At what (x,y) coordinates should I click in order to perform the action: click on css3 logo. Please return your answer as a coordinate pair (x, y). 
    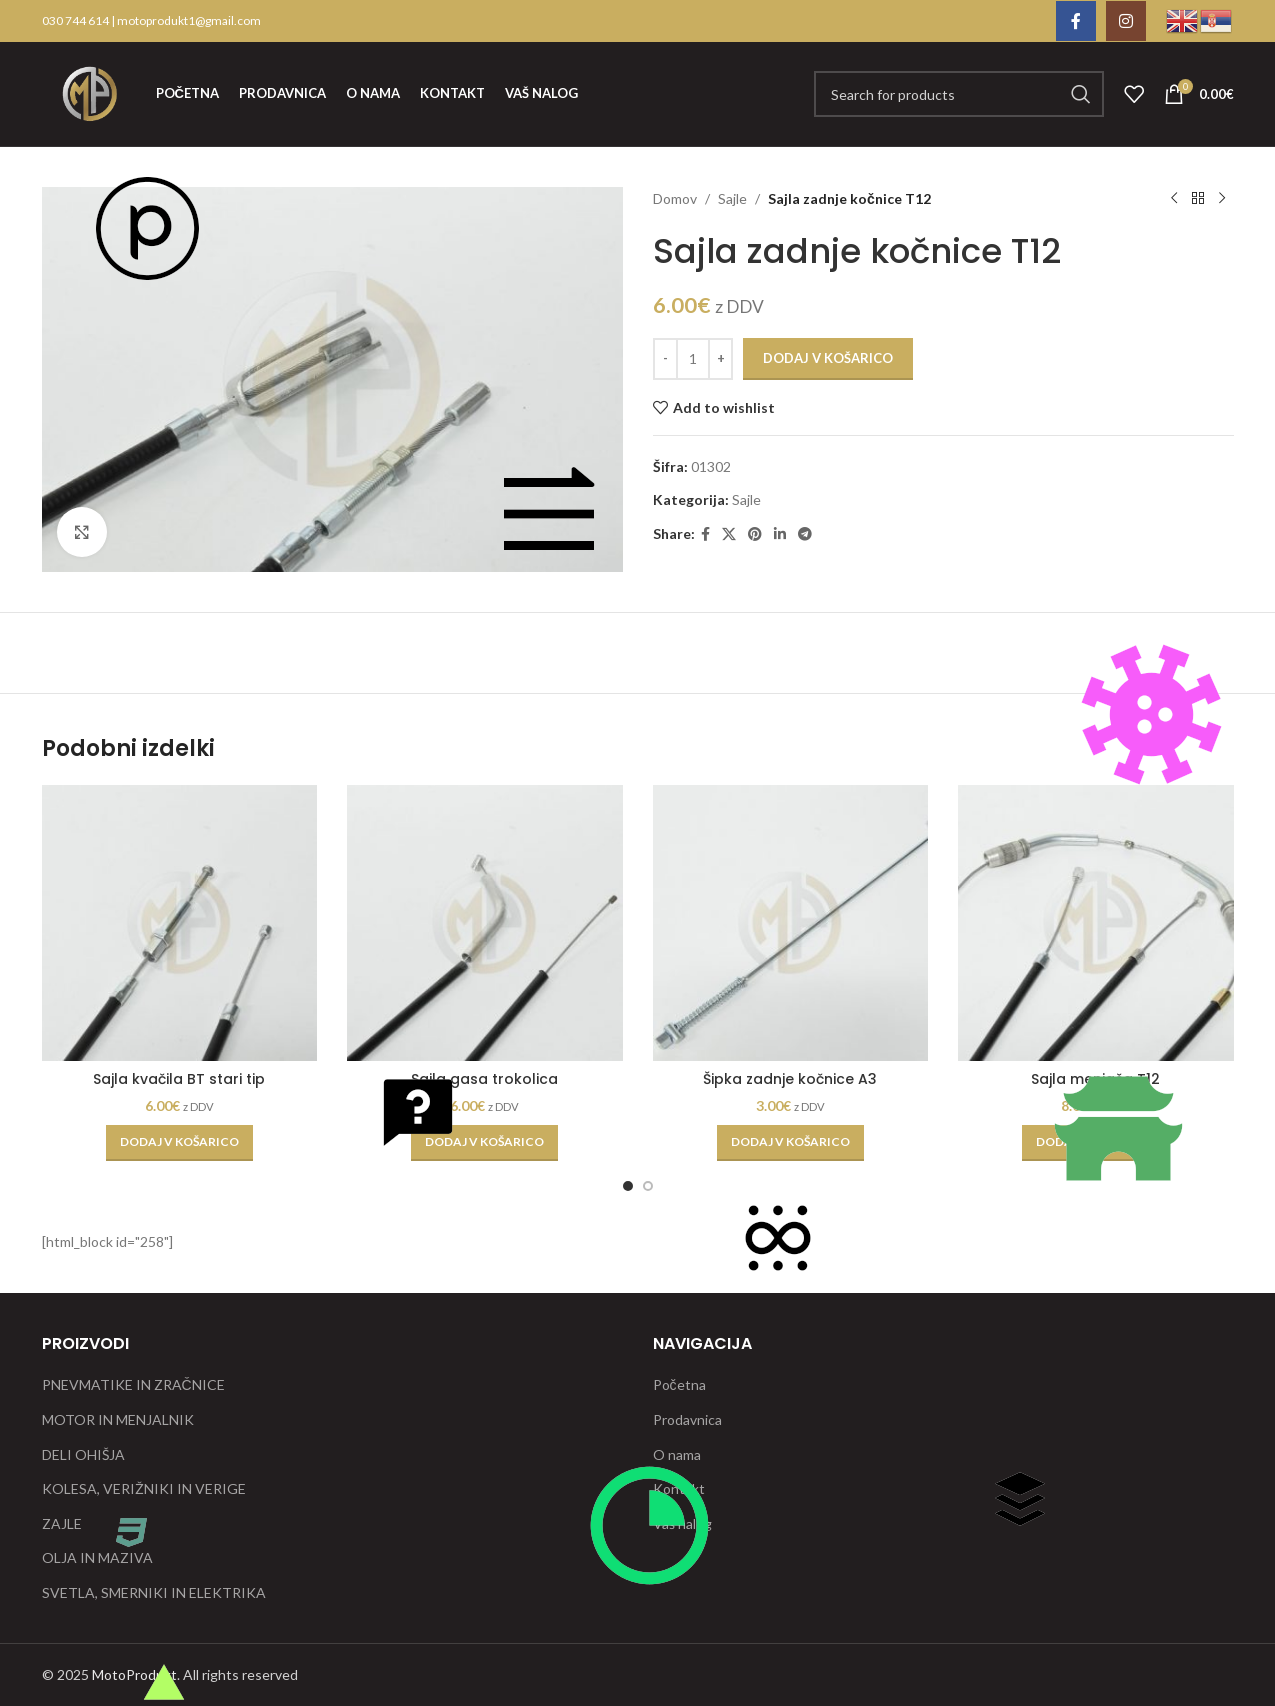
    Looking at the image, I should click on (132, 1532).